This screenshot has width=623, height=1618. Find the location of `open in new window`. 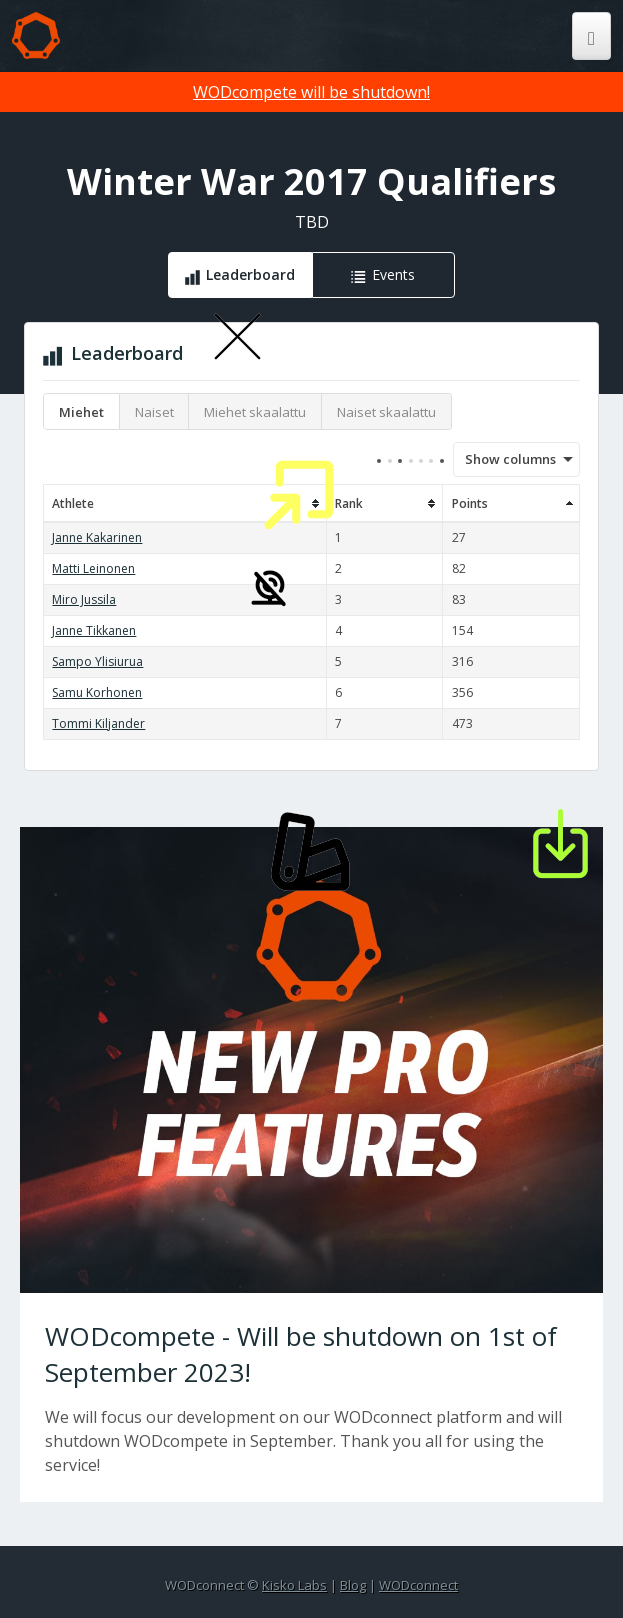

open in new window is located at coordinates (299, 495).